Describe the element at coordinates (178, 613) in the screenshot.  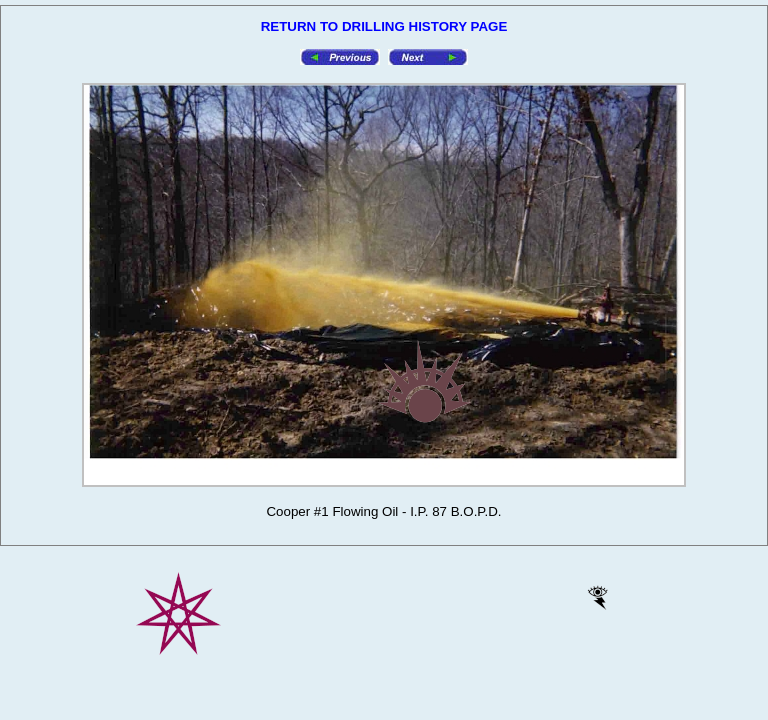
I see `a seven-pointed star symbol for mystical or magical elements` at that location.